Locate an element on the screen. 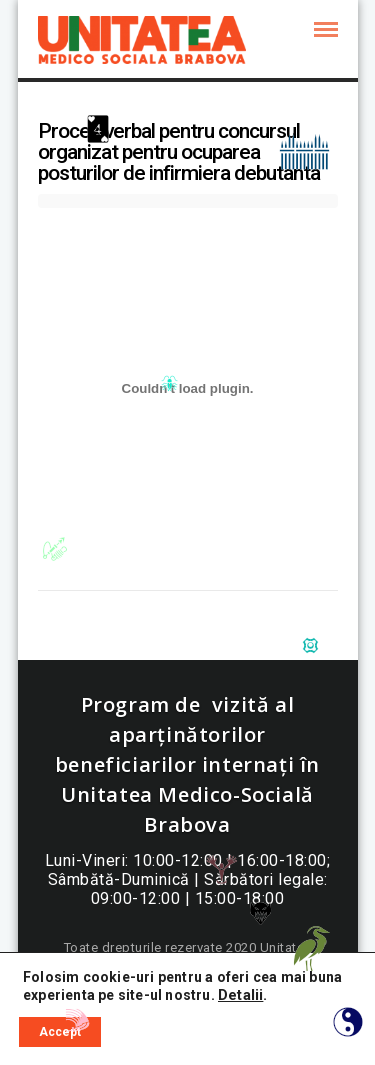 This screenshot has height=1065, width=375. four of hearts playing card is located at coordinates (98, 129).